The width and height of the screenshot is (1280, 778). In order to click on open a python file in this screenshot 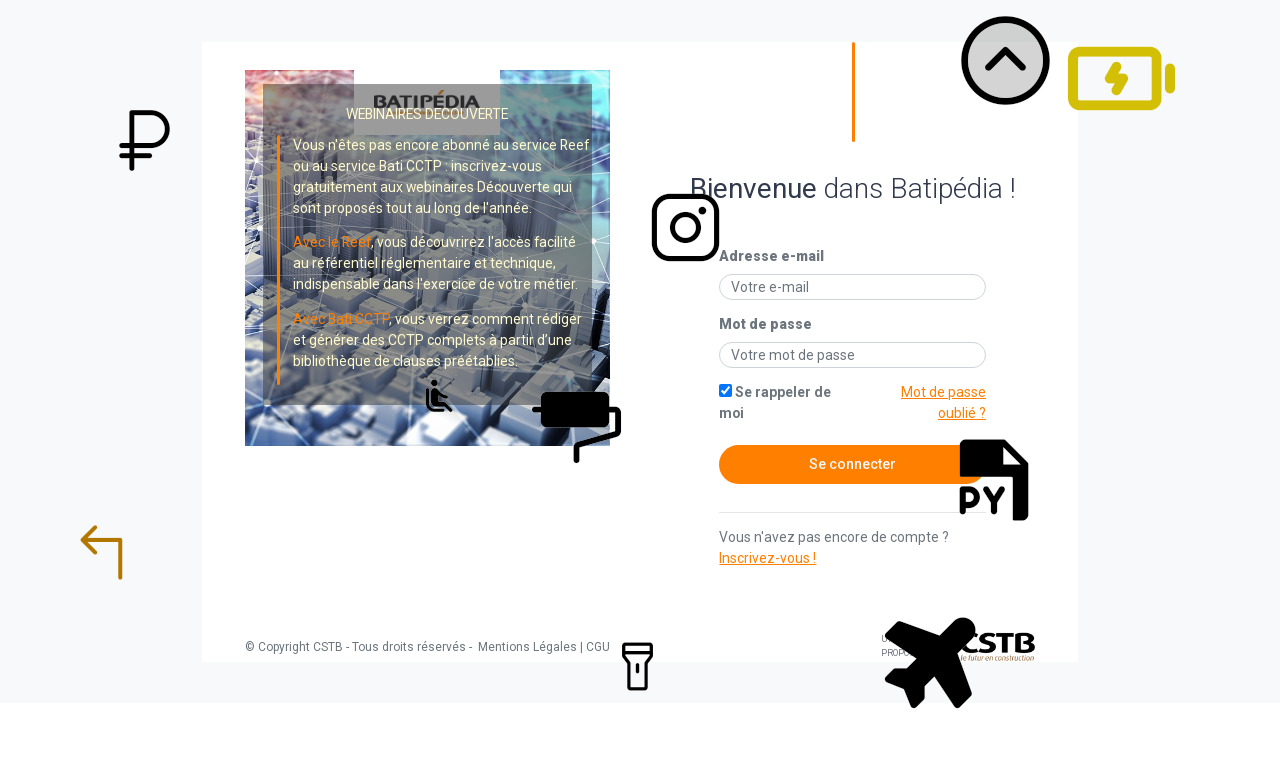, I will do `click(994, 480)`.